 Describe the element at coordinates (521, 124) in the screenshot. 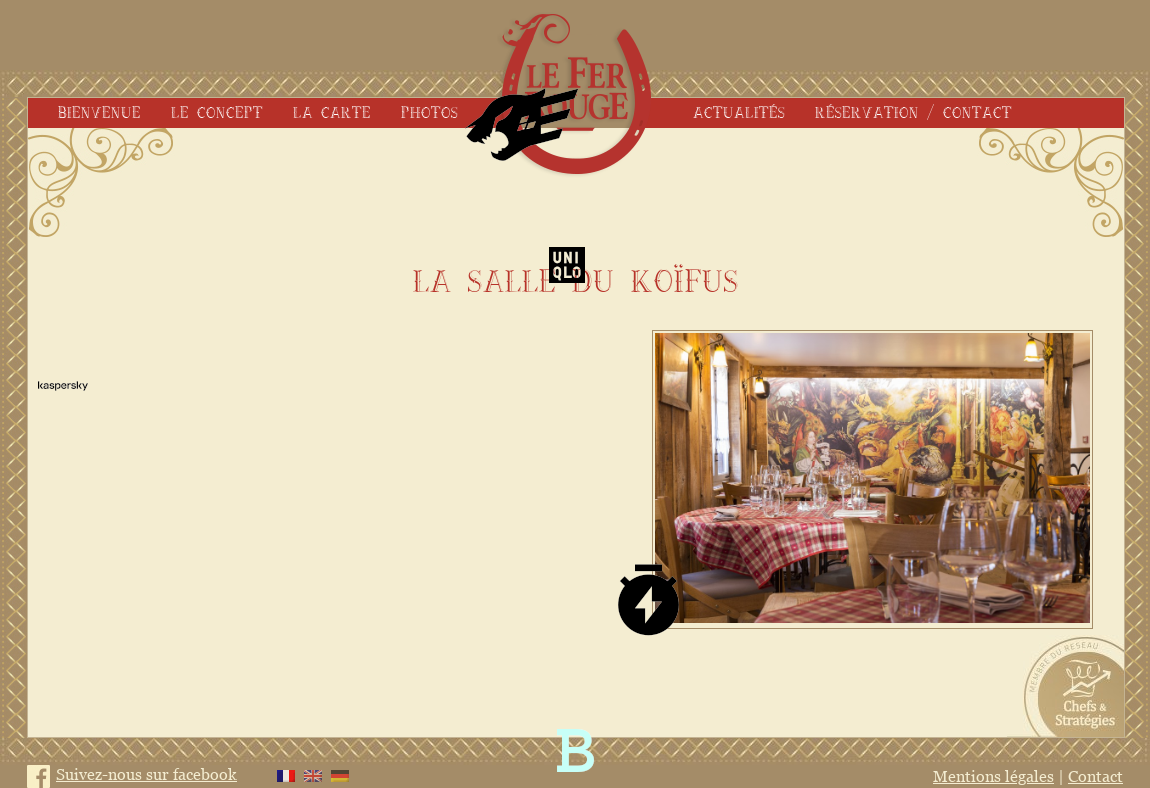

I see `fastify web framework logo` at that location.